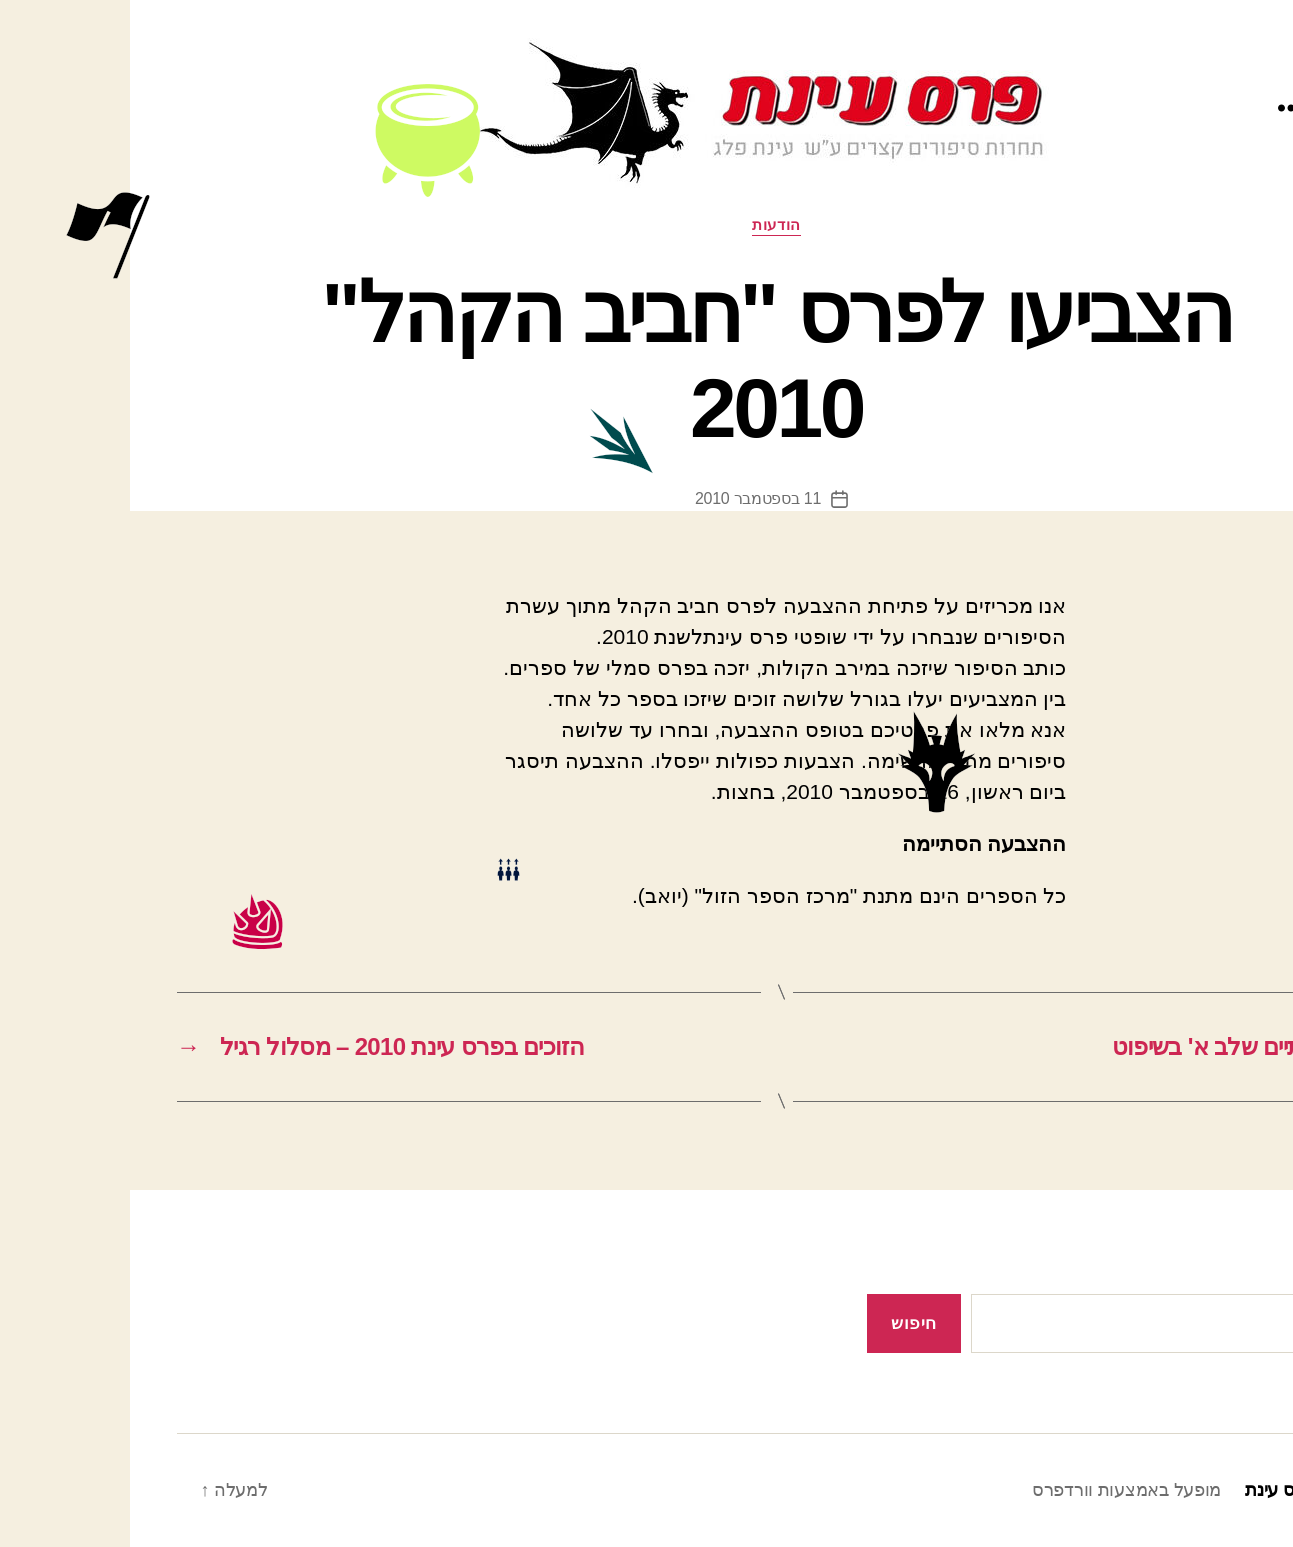  I want to click on fox character or animal companion icon, so click(938, 762).